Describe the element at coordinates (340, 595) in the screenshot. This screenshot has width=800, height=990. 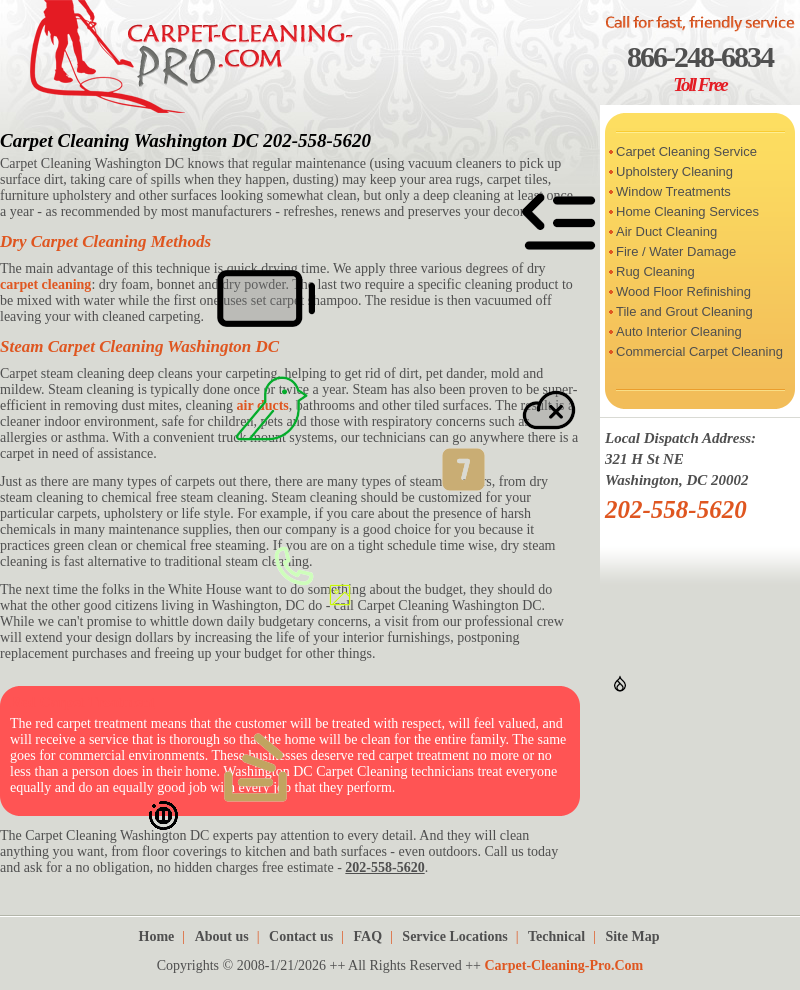
I see `view or open an image file` at that location.